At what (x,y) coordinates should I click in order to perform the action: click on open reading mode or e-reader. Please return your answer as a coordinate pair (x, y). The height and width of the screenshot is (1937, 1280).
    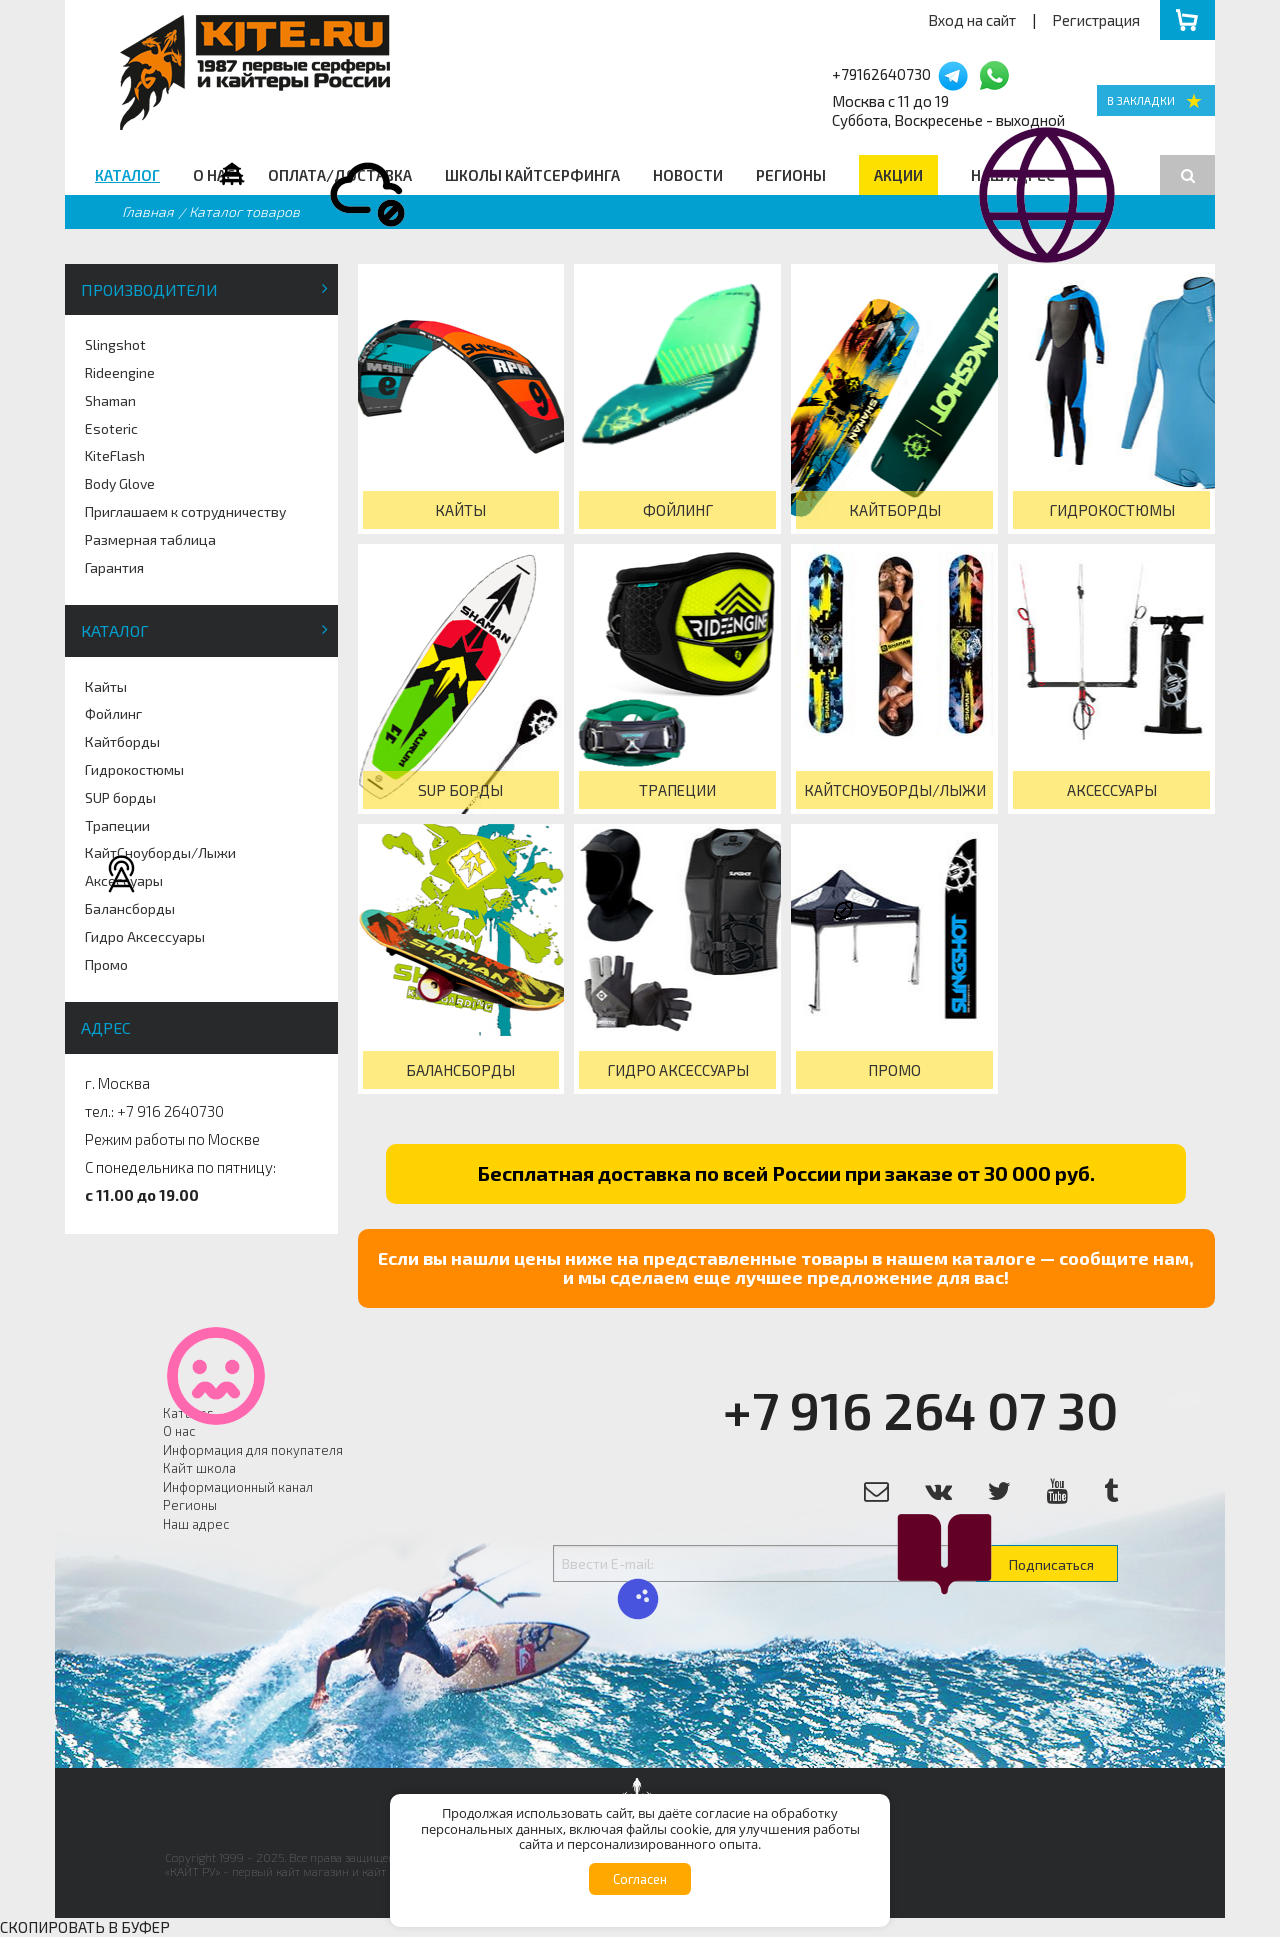
    Looking at the image, I should click on (944, 1547).